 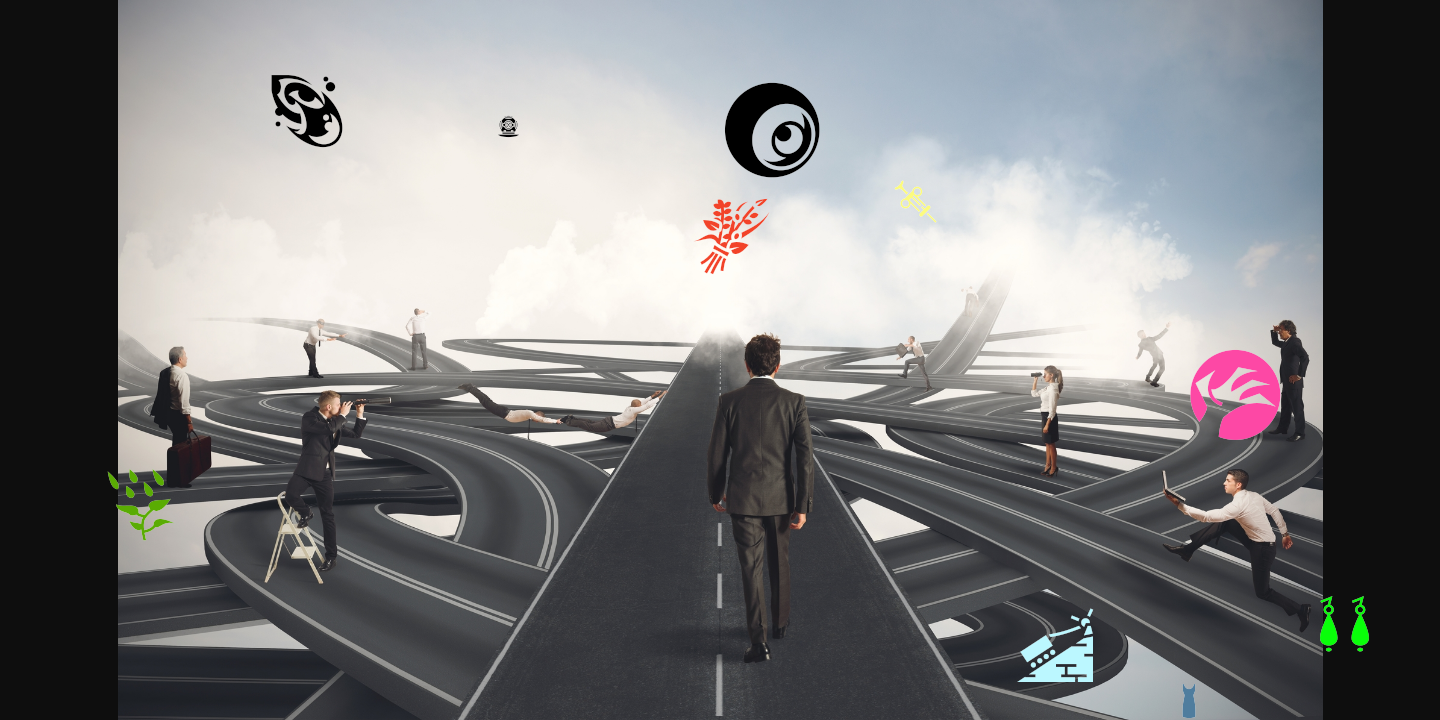 I want to click on browse women's clothing or dresses, so click(x=1189, y=701).